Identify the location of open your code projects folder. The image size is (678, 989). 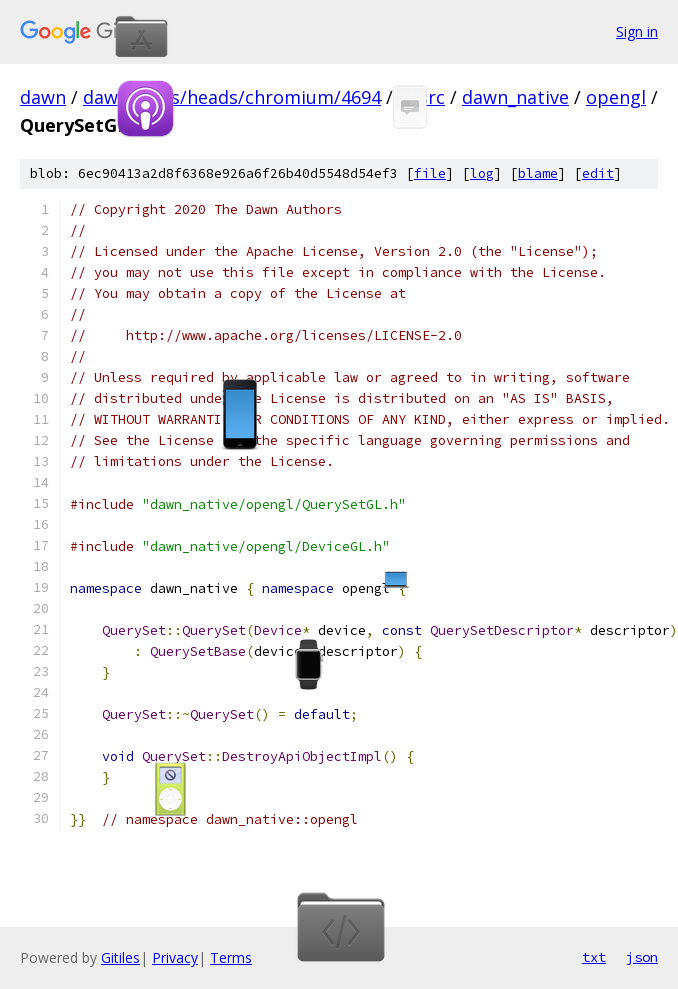
(341, 927).